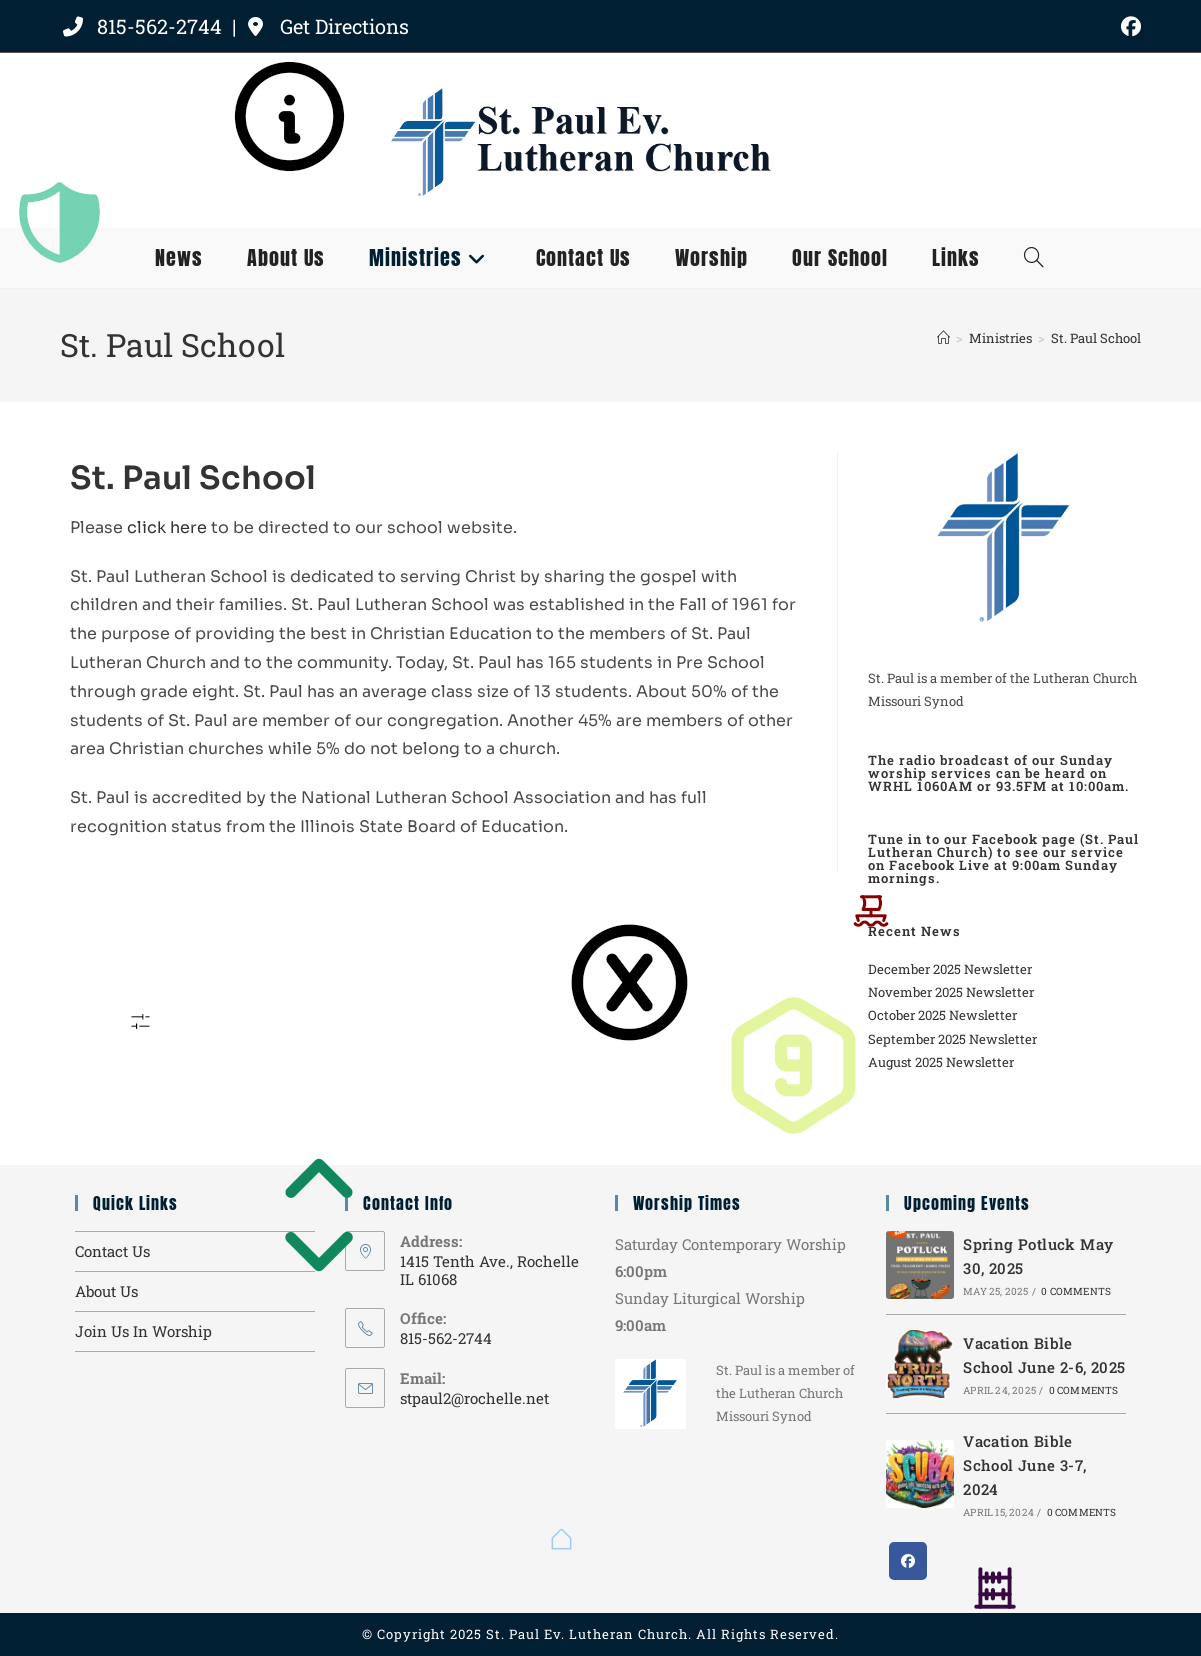 The height and width of the screenshot is (1656, 1201). I want to click on expand or collapse a dropdown menu, so click(319, 1215).